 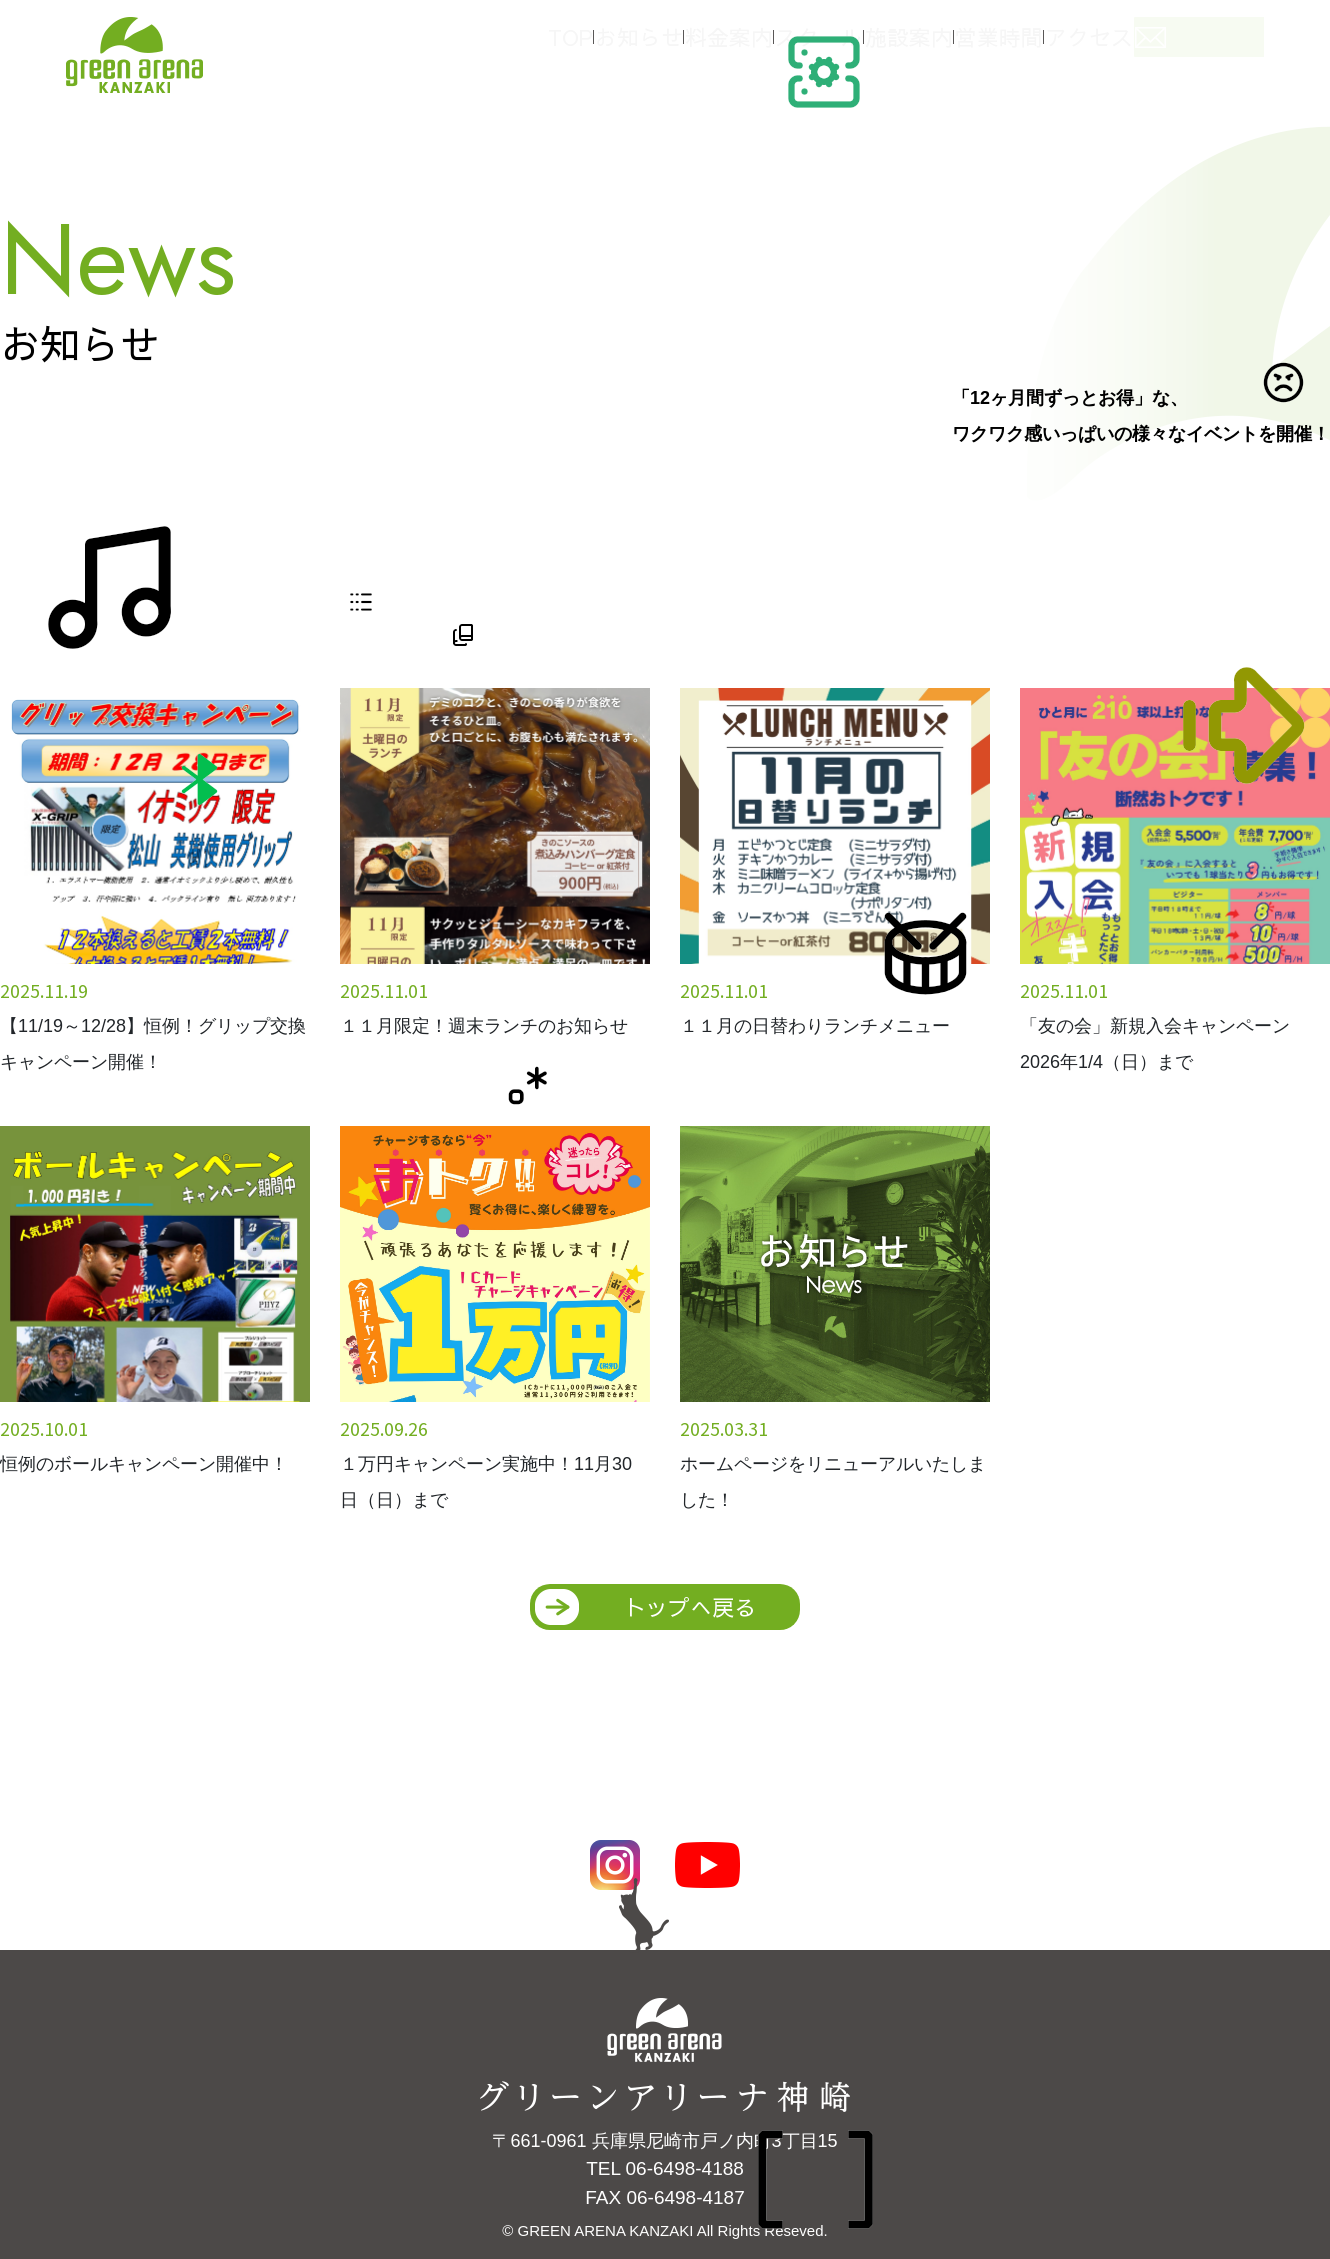 I want to click on react with anger to a post or message, so click(x=1283, y=382).